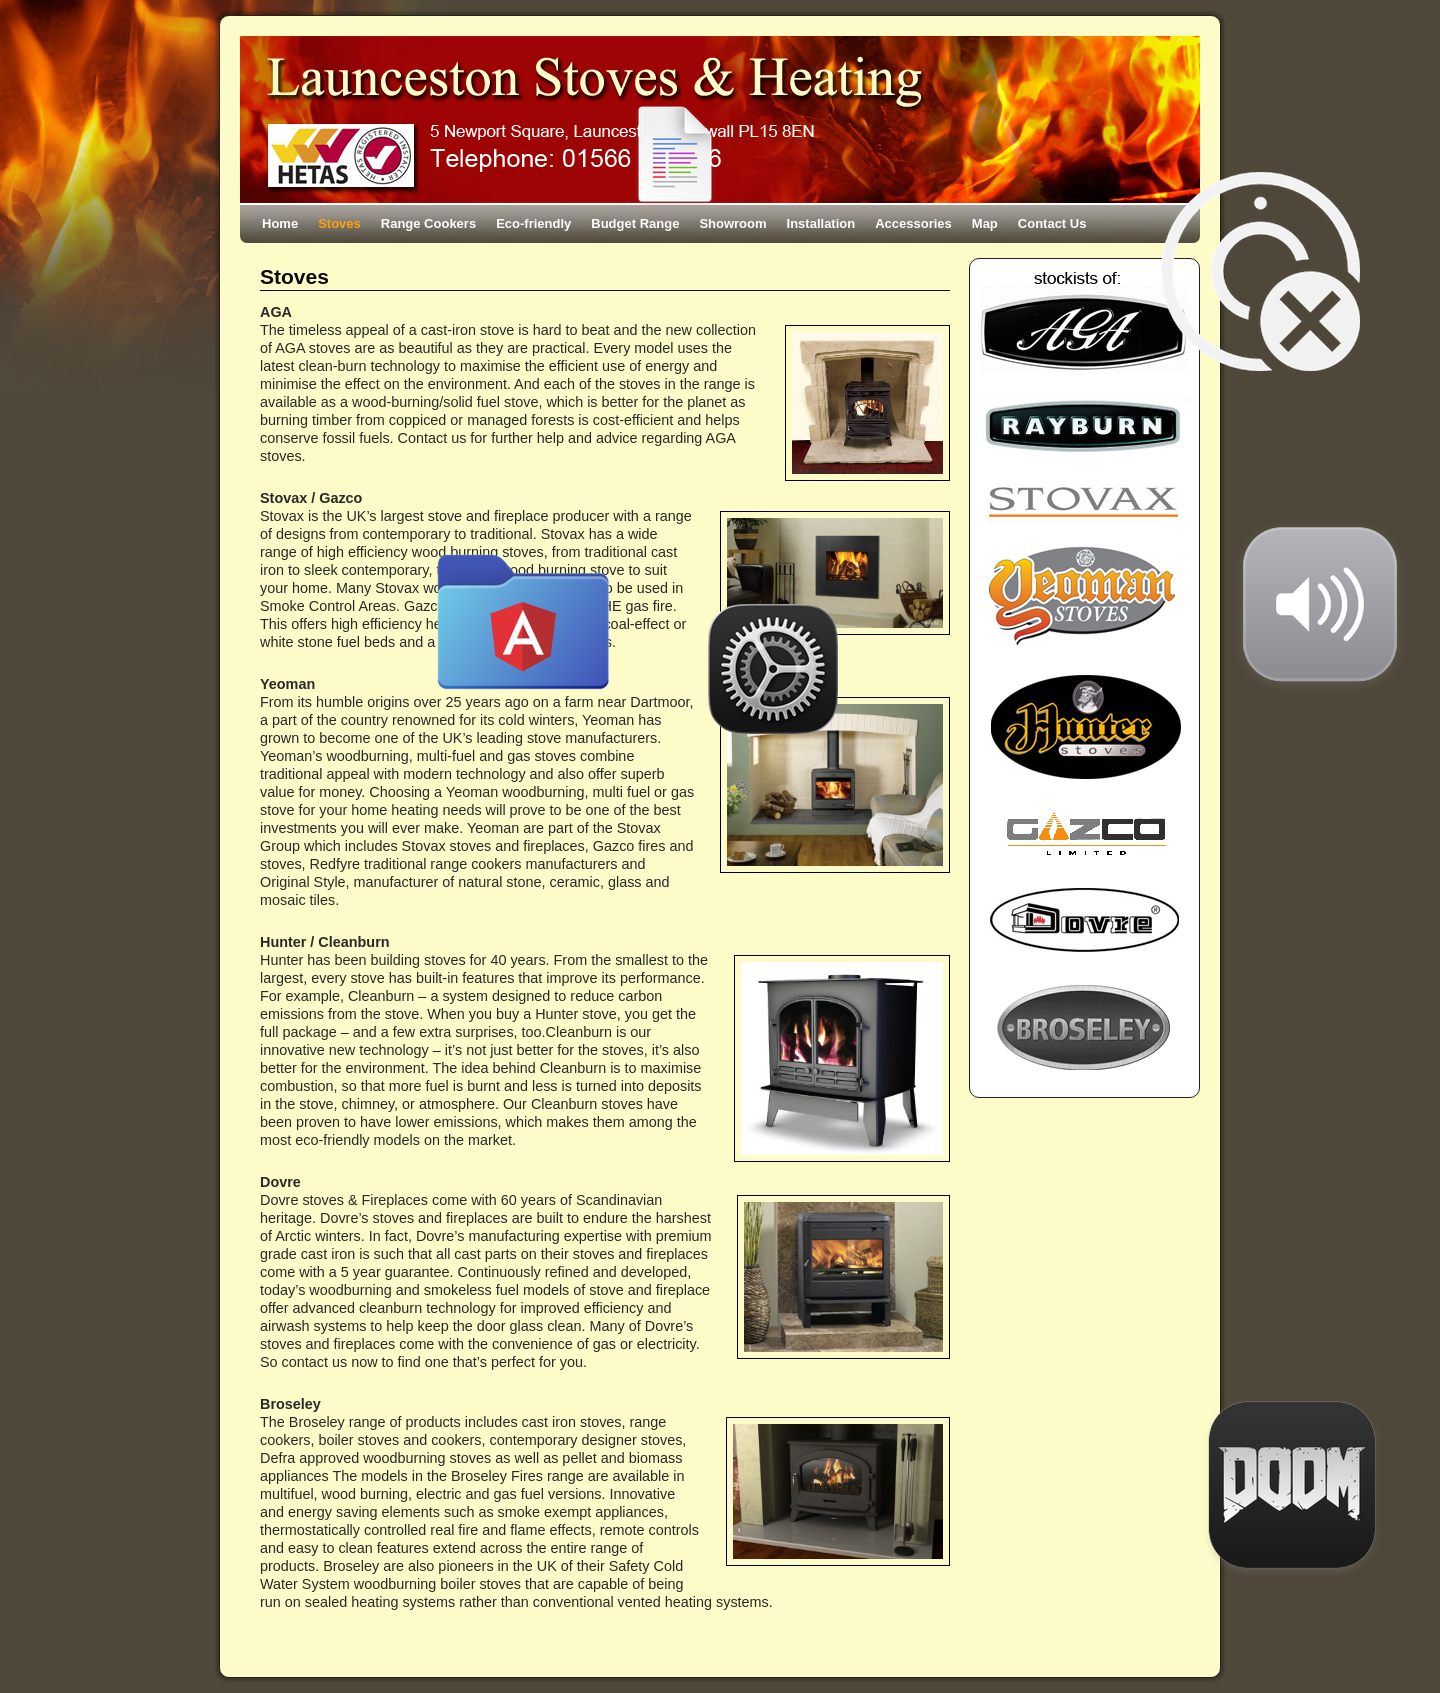 This screenshot has width=1440, height=1693. Describe the element at coordinates (1260, 271) in the screenshot. I see `camera is currently disabled or blocked` at that location.